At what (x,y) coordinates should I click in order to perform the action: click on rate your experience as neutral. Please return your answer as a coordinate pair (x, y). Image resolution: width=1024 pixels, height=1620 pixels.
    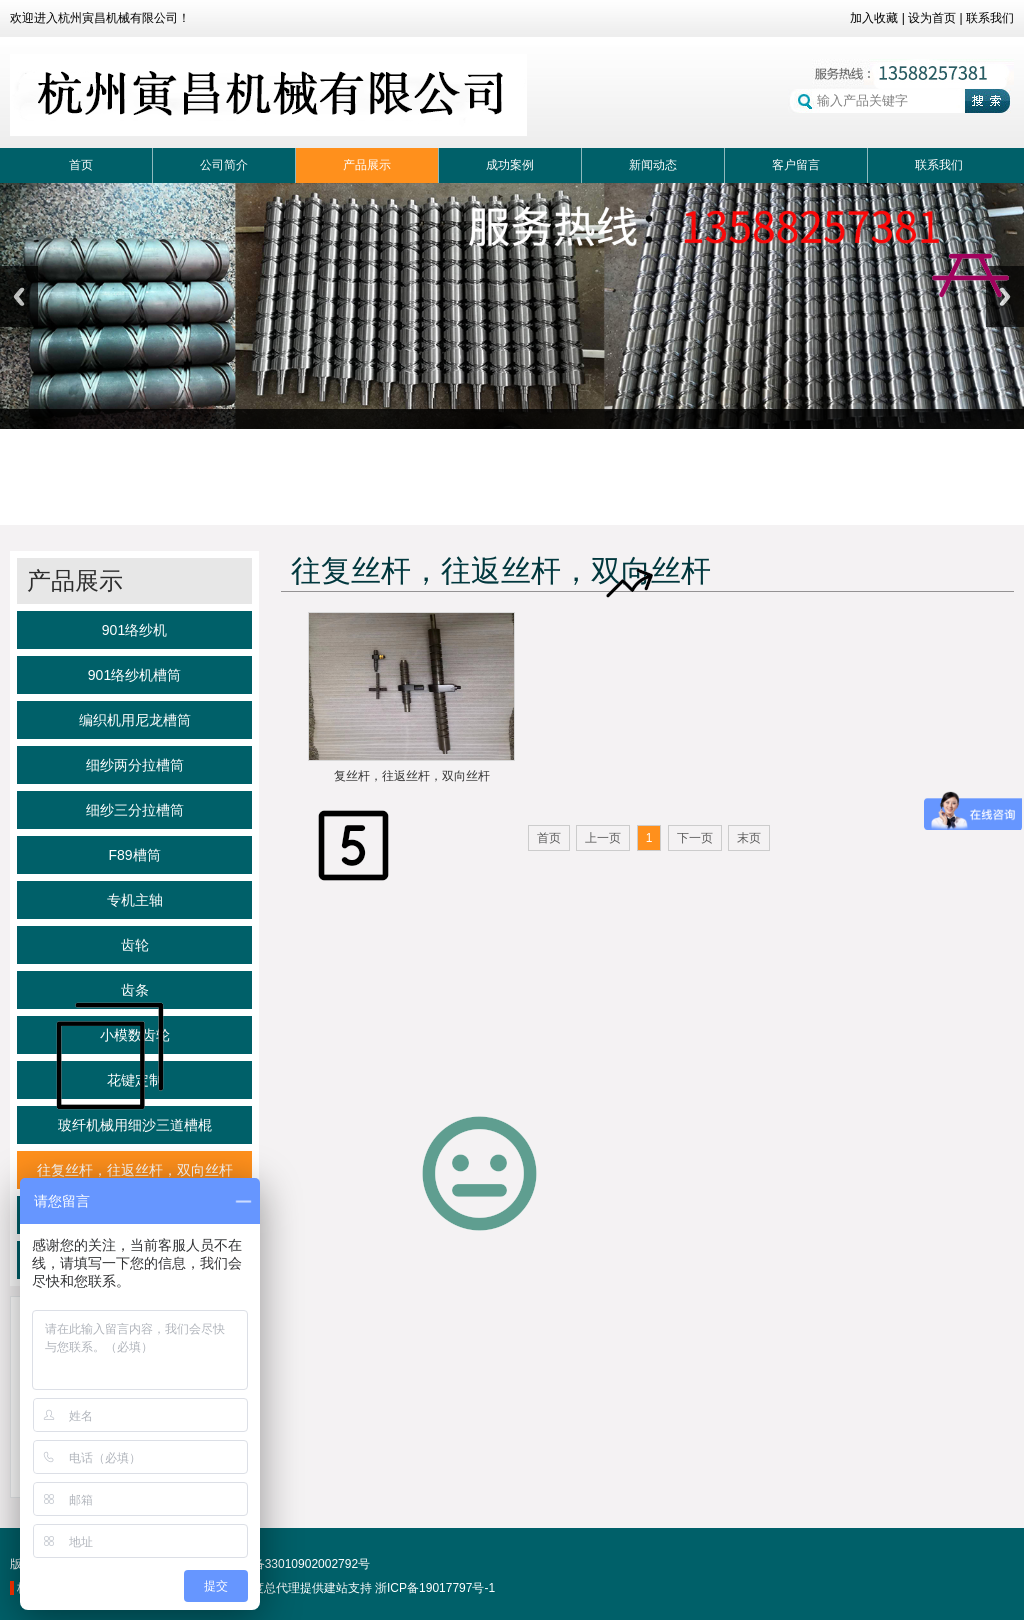
    Looking at the image, I should click on (479, 1173).